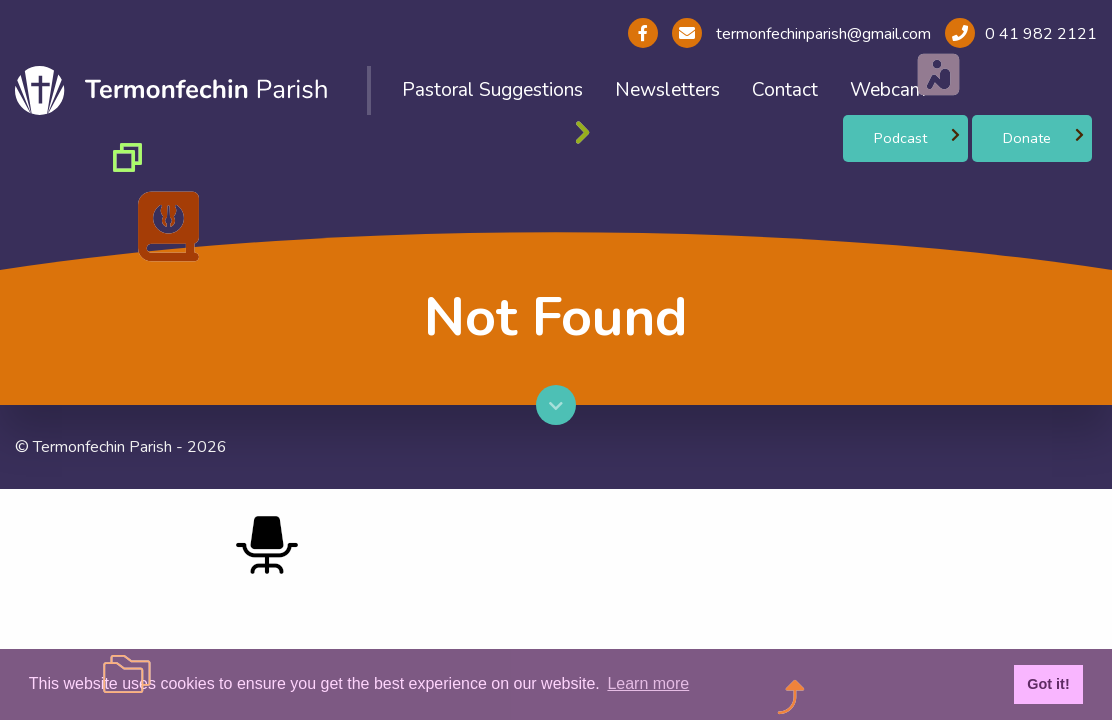 This screenshot has height=720, width=1112. I want to click on indicates a confined space or restricted area, so click(938, 74).